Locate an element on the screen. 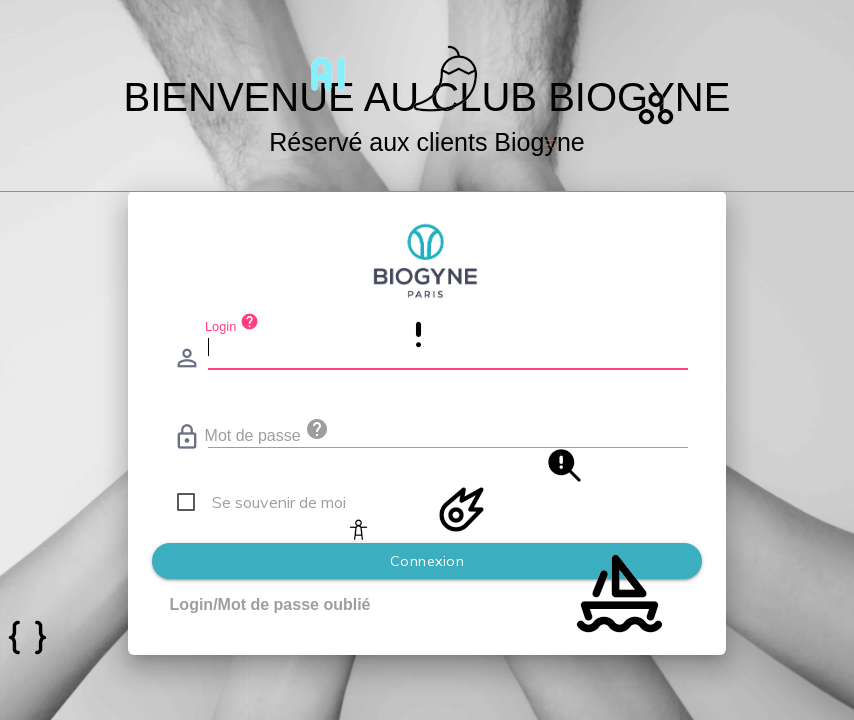 The height and width of the screenshot is (720, 854). indicates a warning or alert requiring attention is located at coordinates (418, 334).